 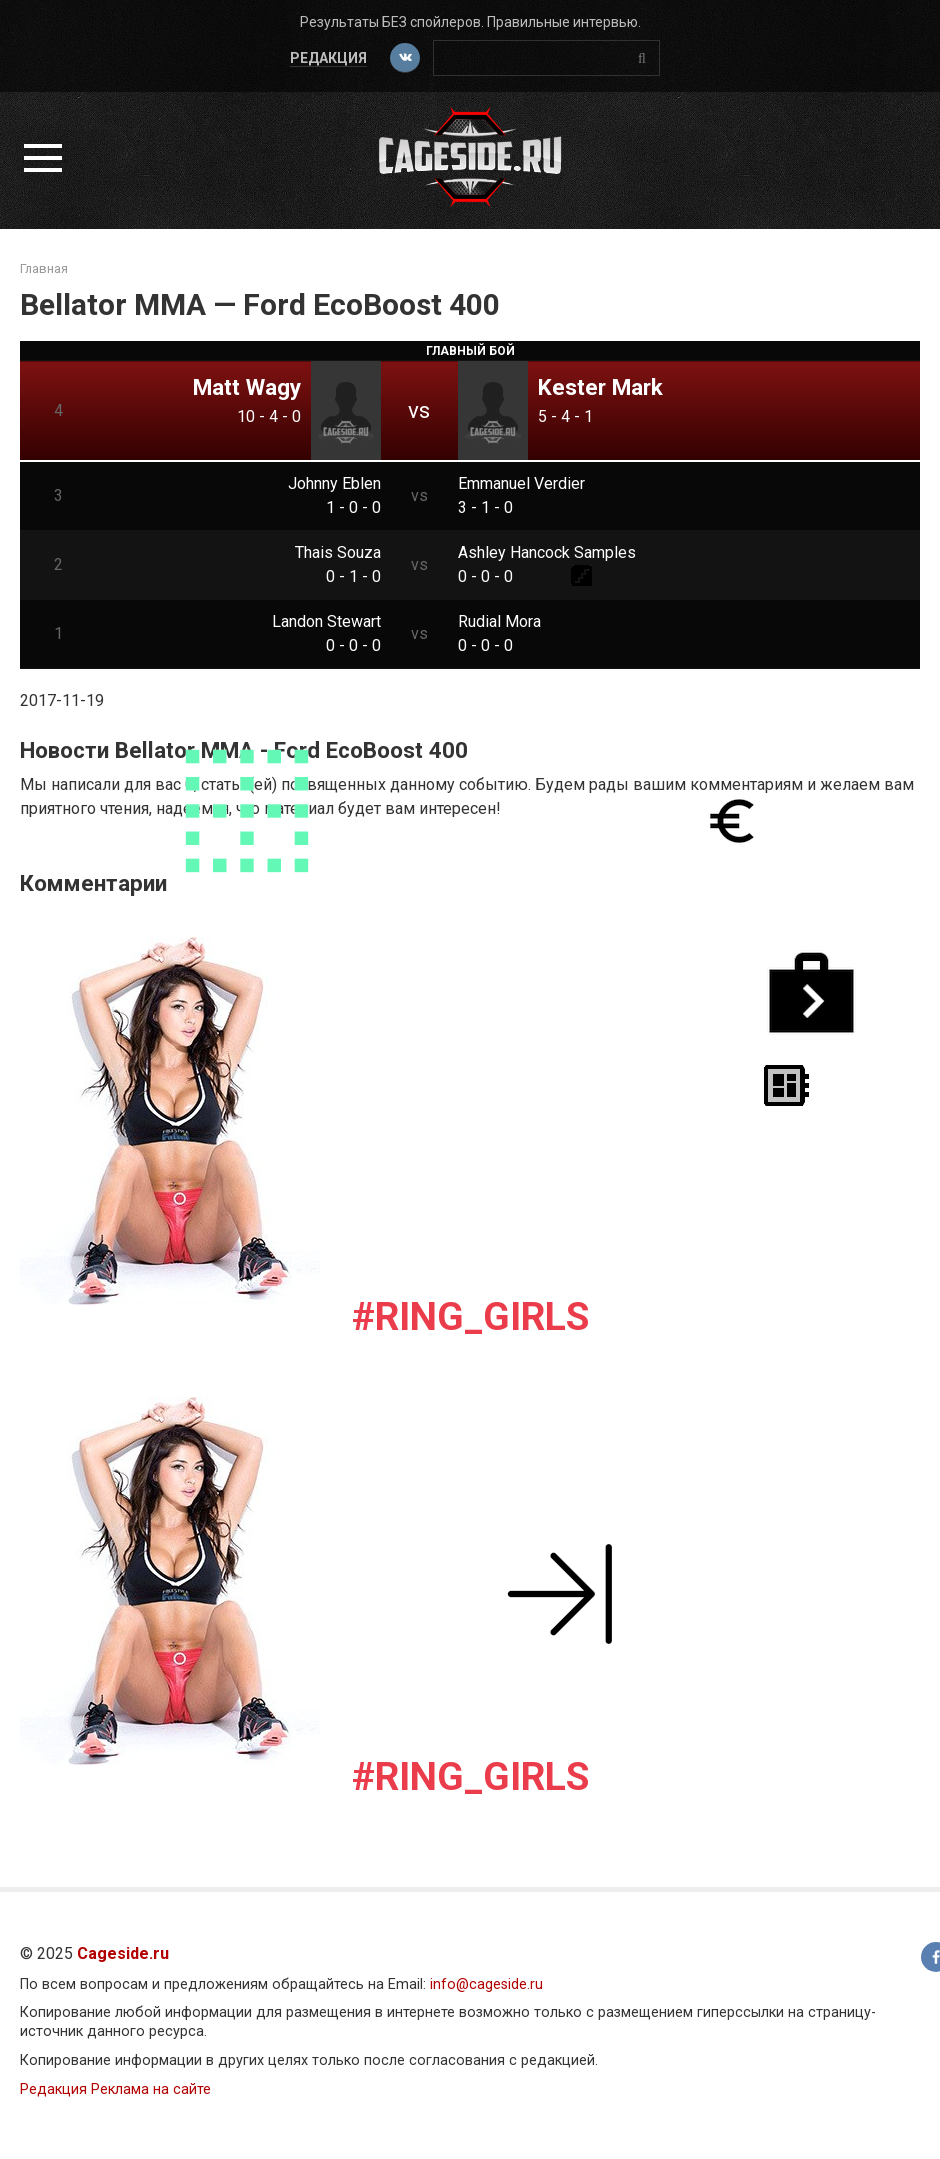 I want to click on access developer or hardware settings, so click(x=786, y=1085).